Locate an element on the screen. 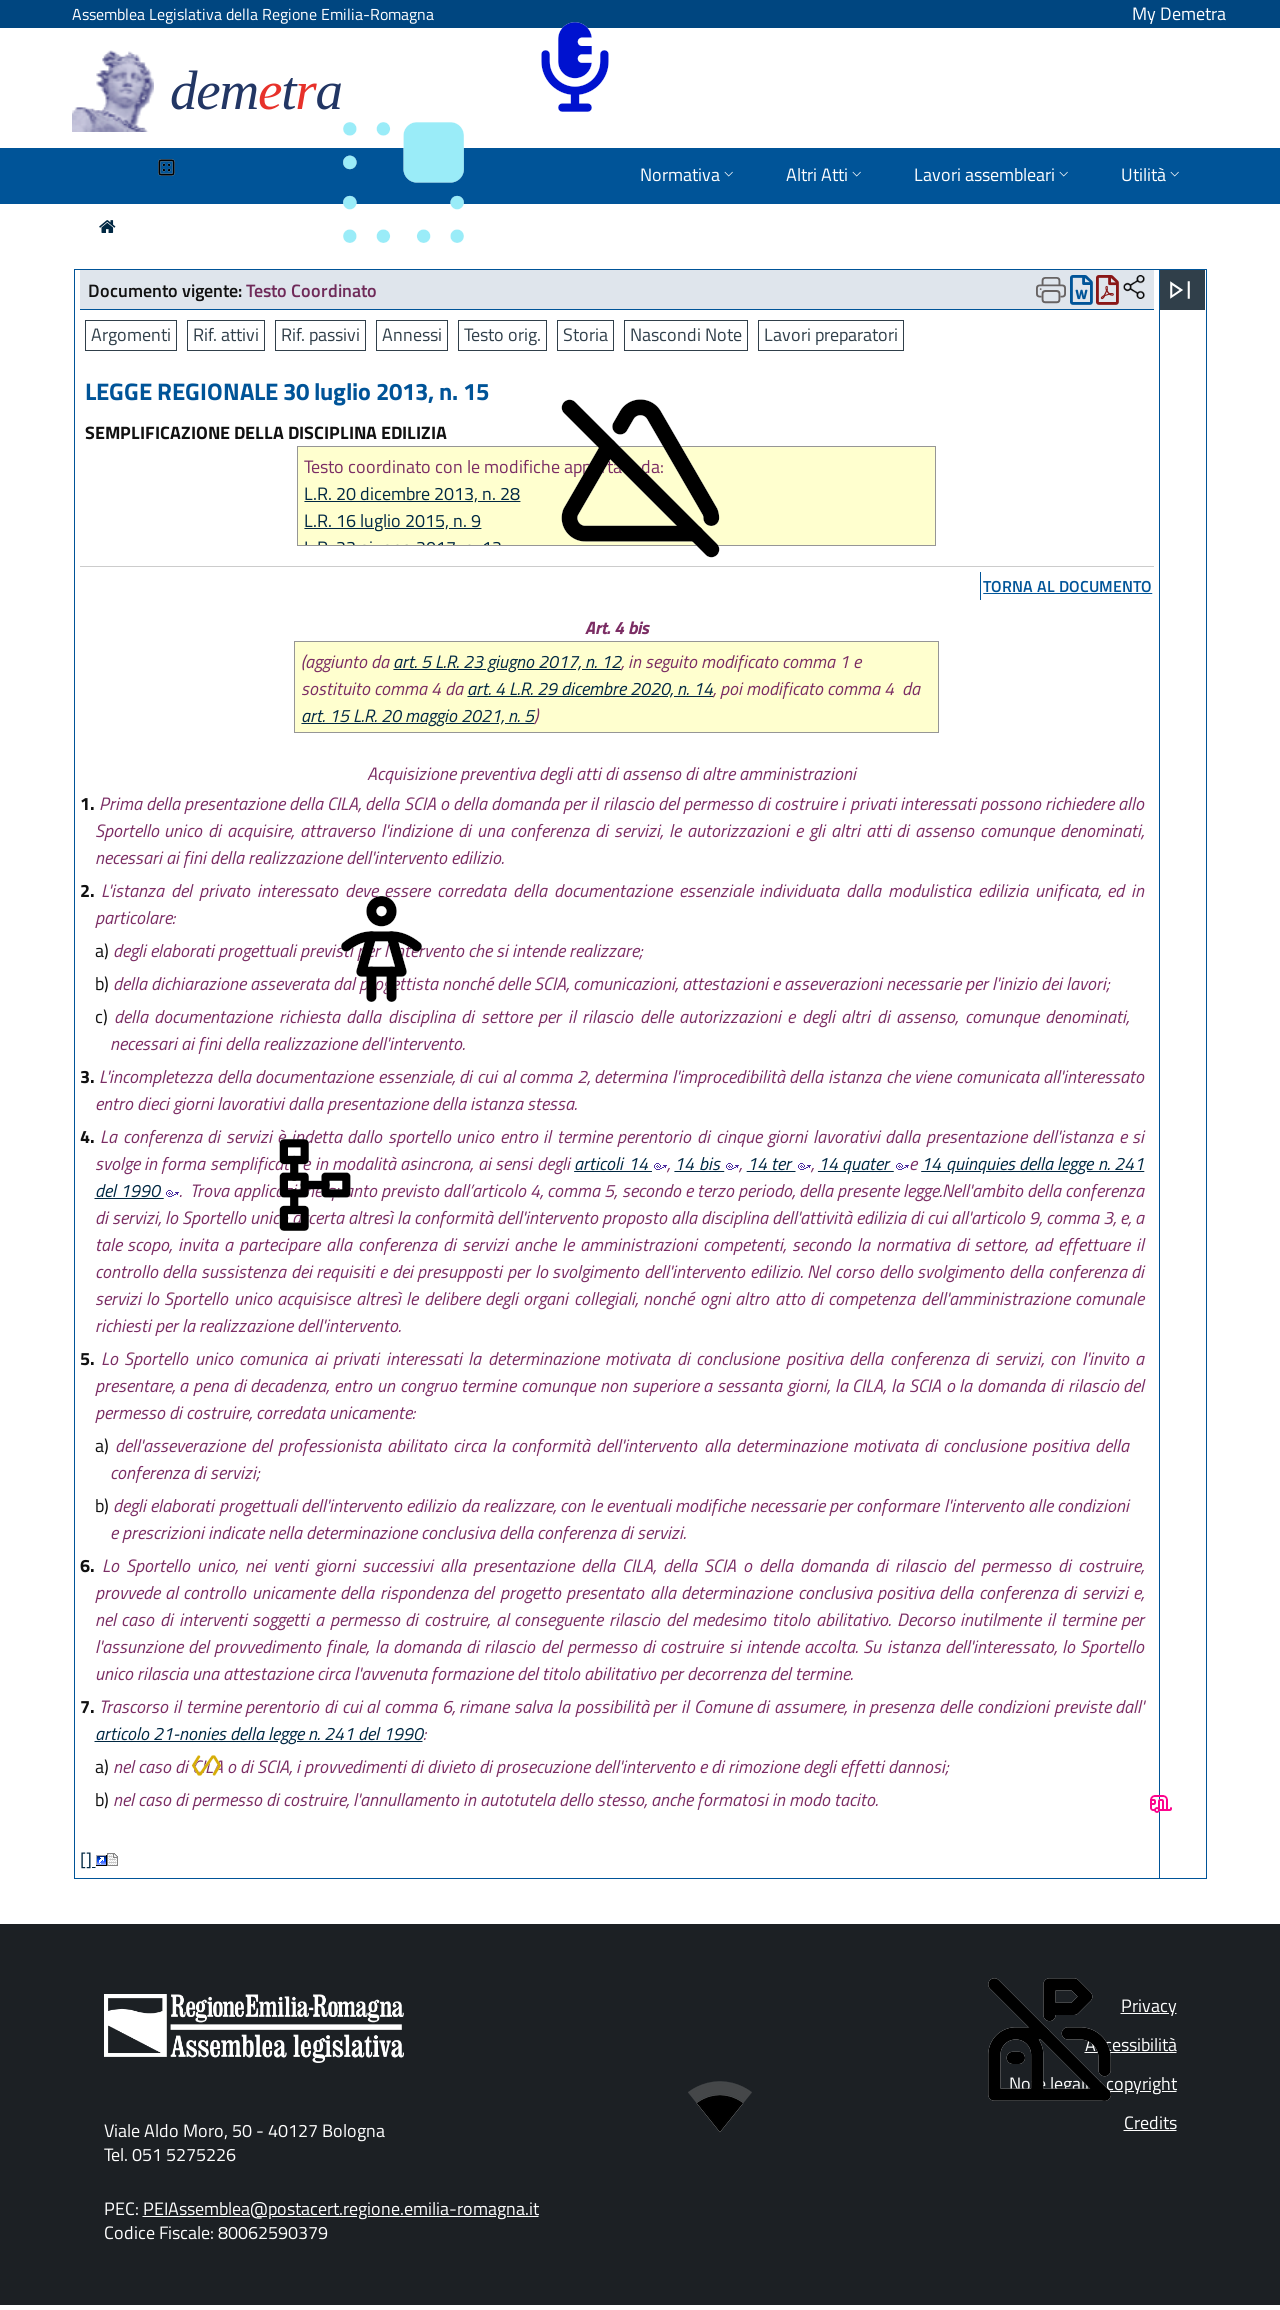 This screenshot has height=2310, width=1280. roll or randomize a selection is located at coordinates (166, 167).